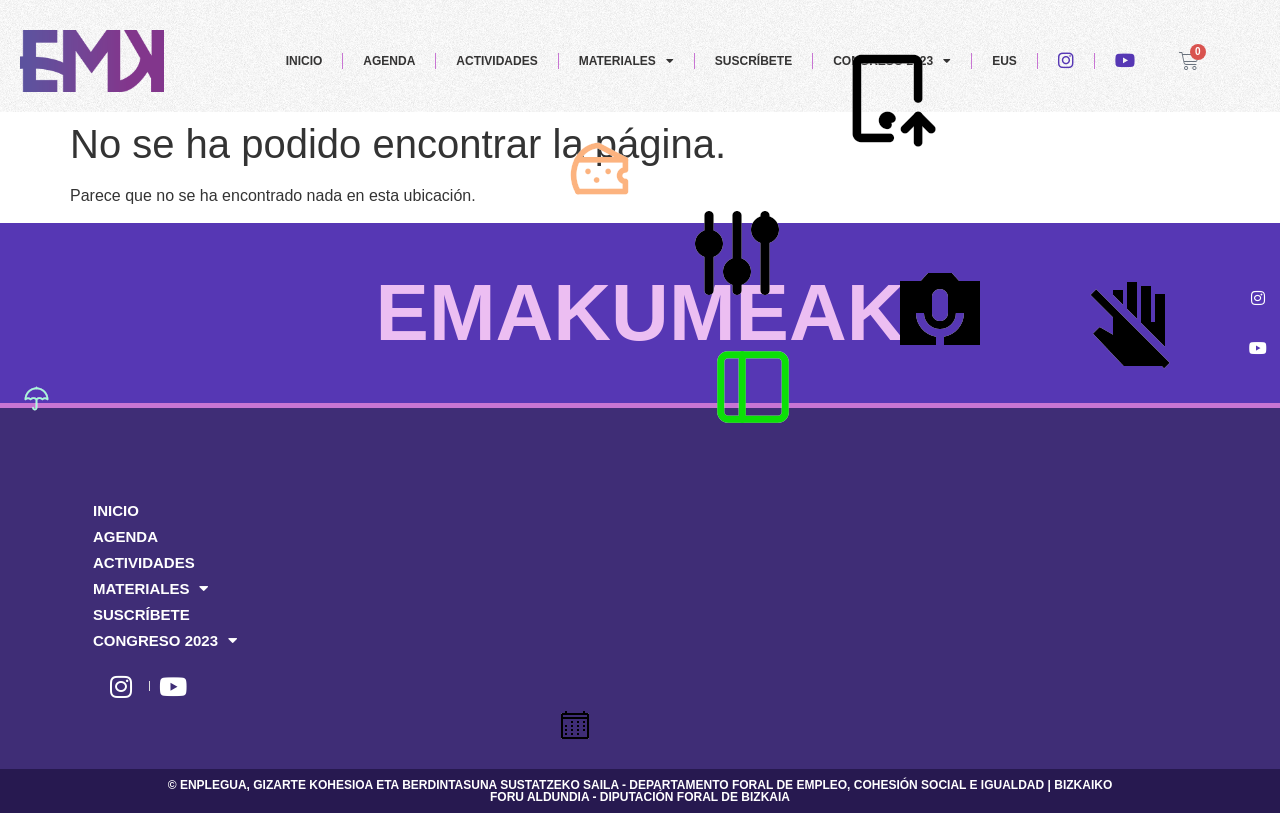 The image size is (1280, 813). I want to click on upload content to tablet device, so click(887, 98).